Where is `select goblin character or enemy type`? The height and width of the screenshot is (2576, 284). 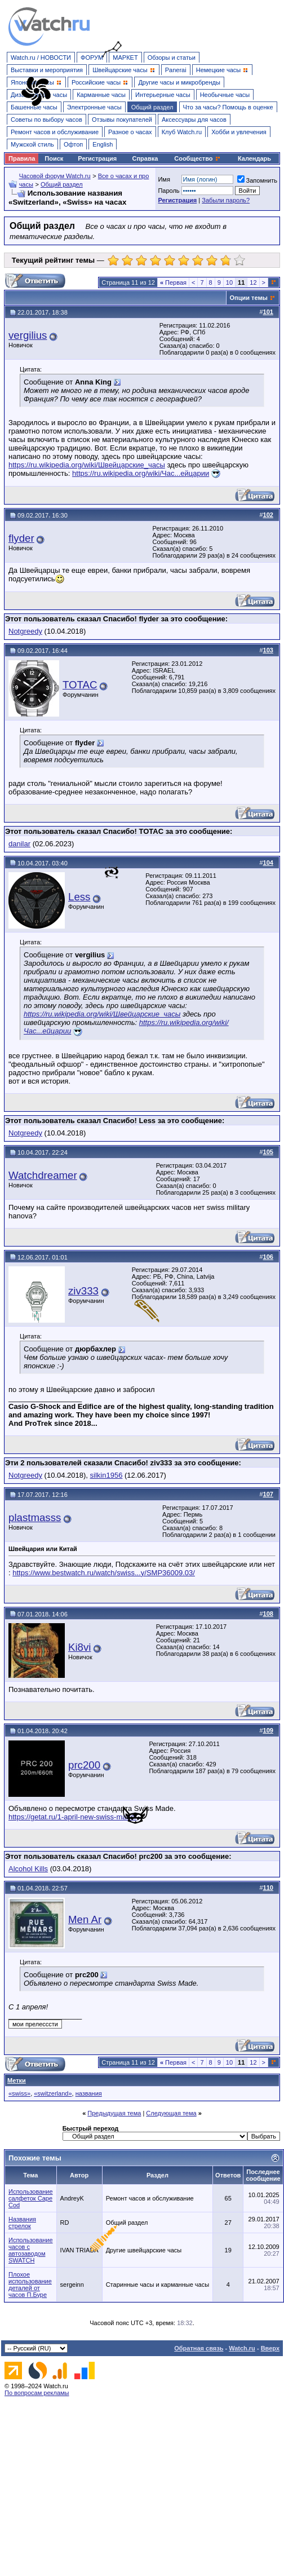 select goblin character or enemy type is located at coordinates (135, 1815).